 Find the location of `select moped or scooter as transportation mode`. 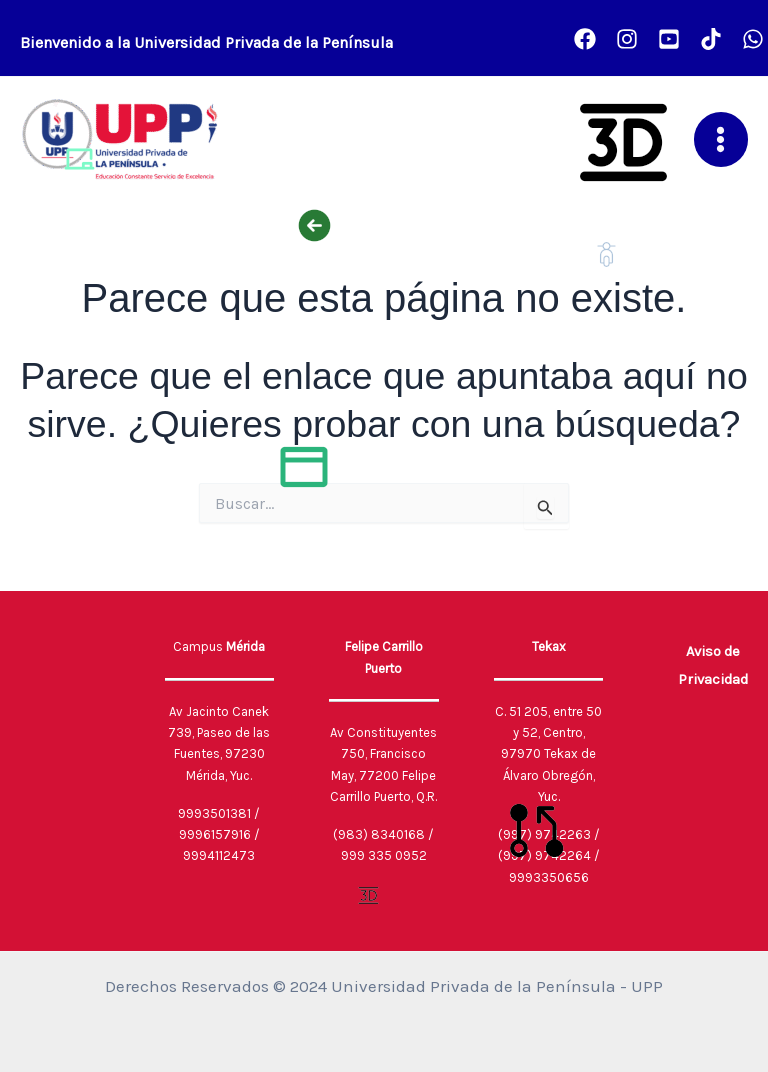

select moped or scooter as transportation mode is located at coordinates (606, 254).